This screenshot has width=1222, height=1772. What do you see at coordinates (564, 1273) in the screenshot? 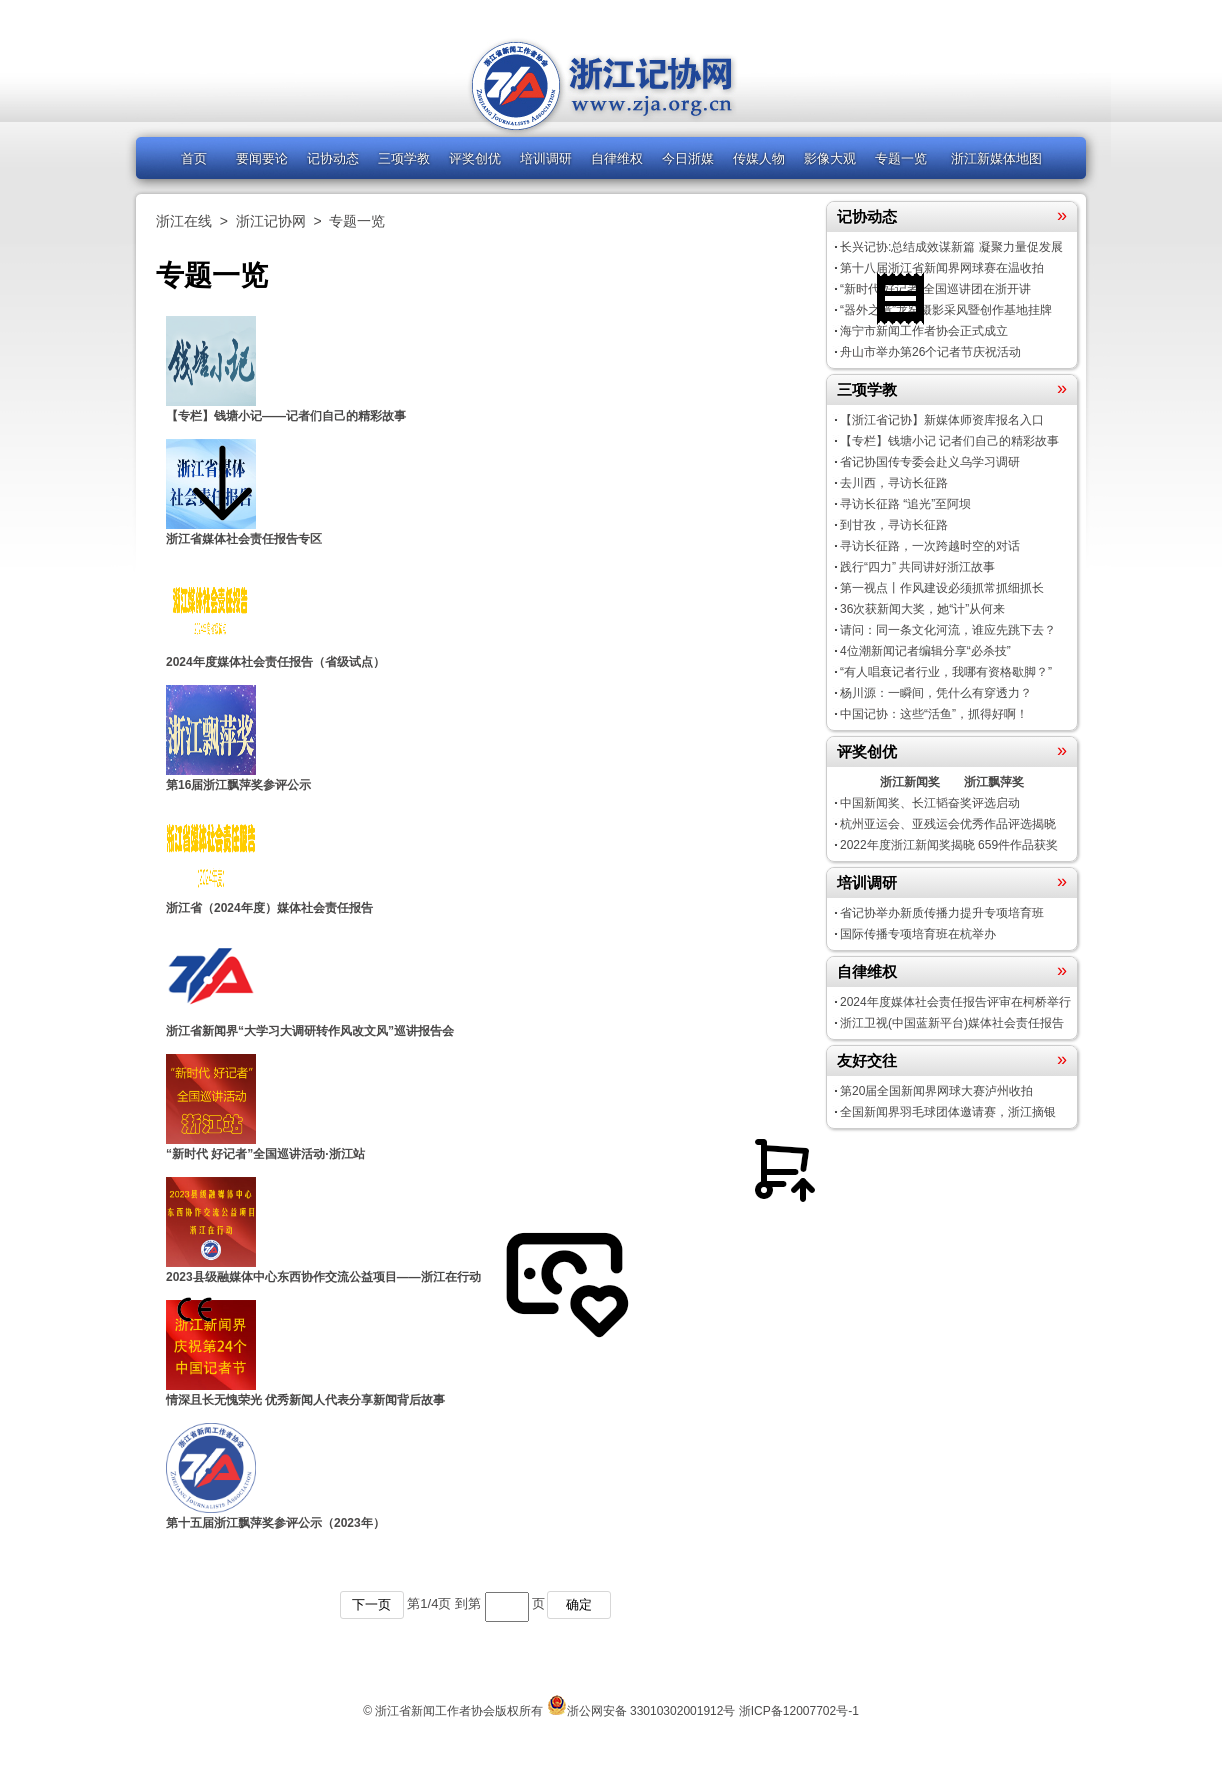
I see `donate or make a charitable contribution` at bounding box center [564, 1273].